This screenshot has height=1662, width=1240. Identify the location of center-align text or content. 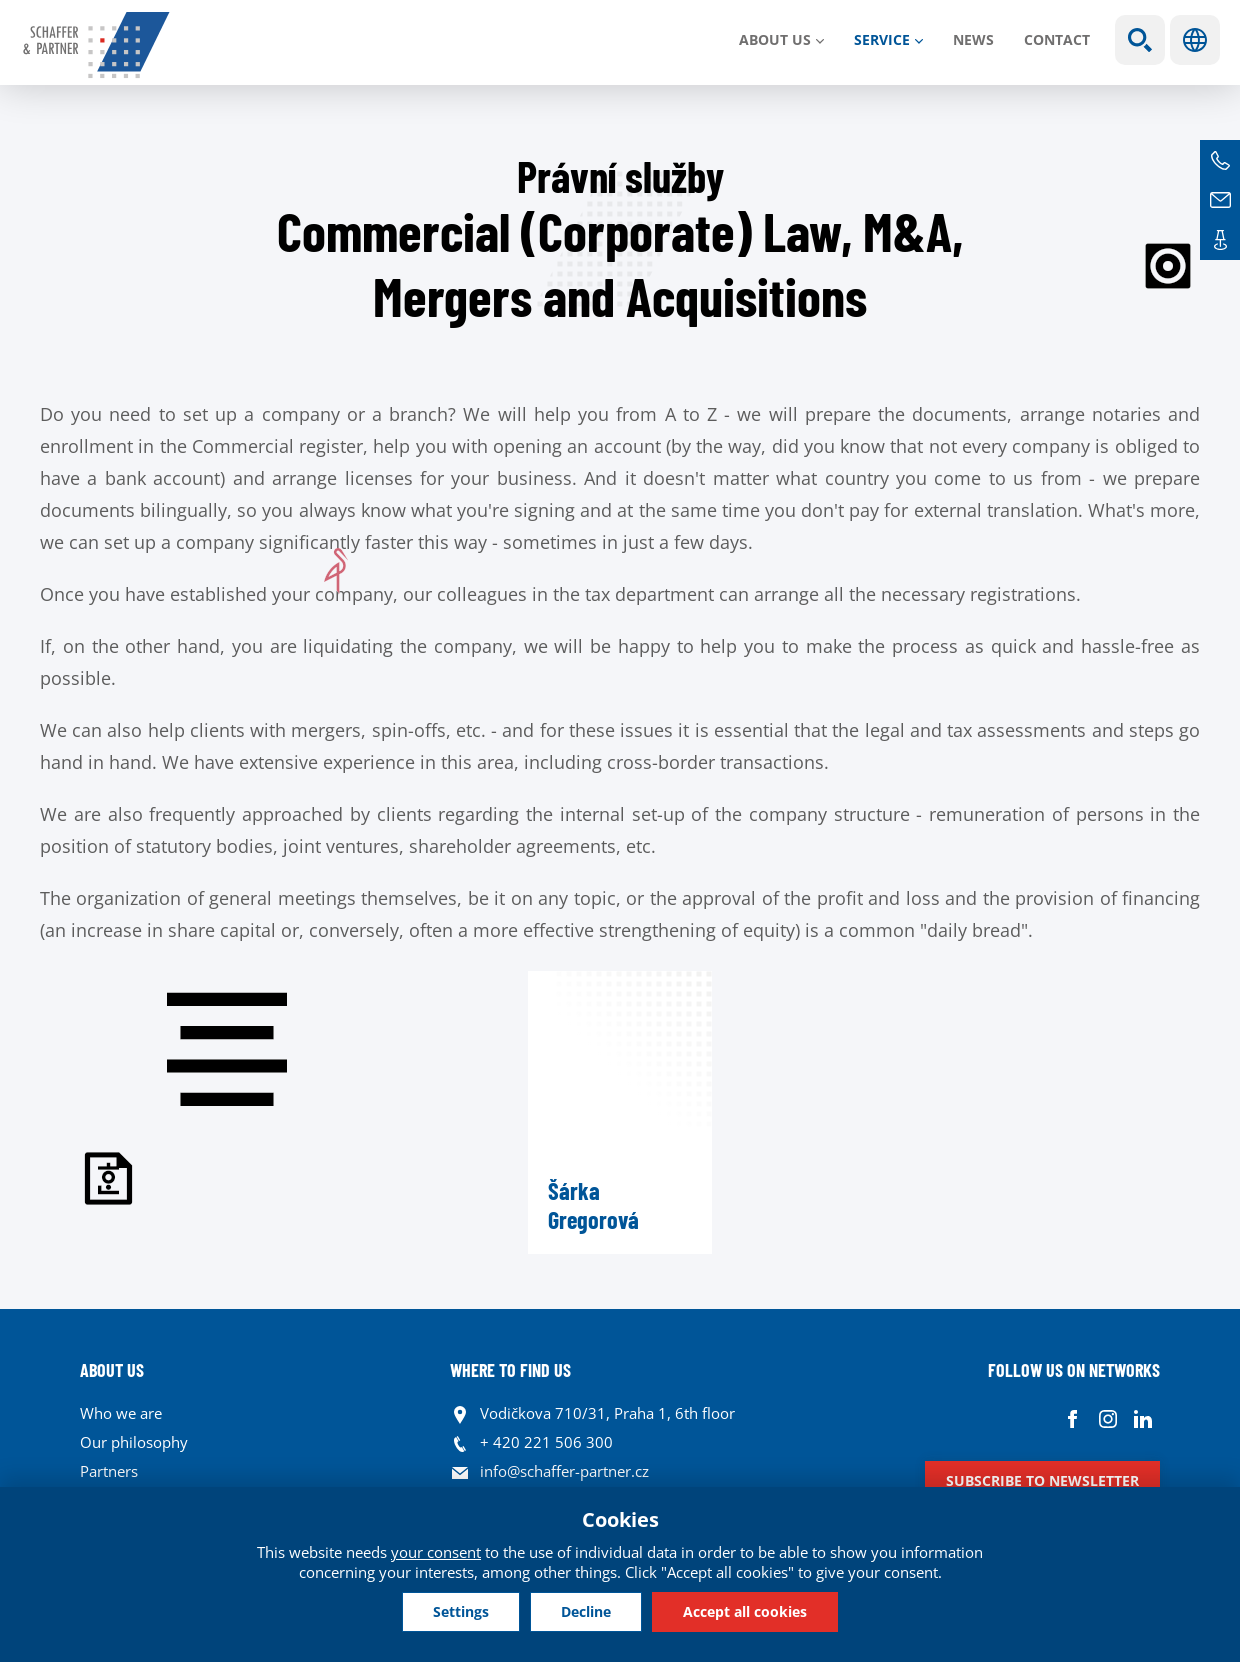
(227, 1046).